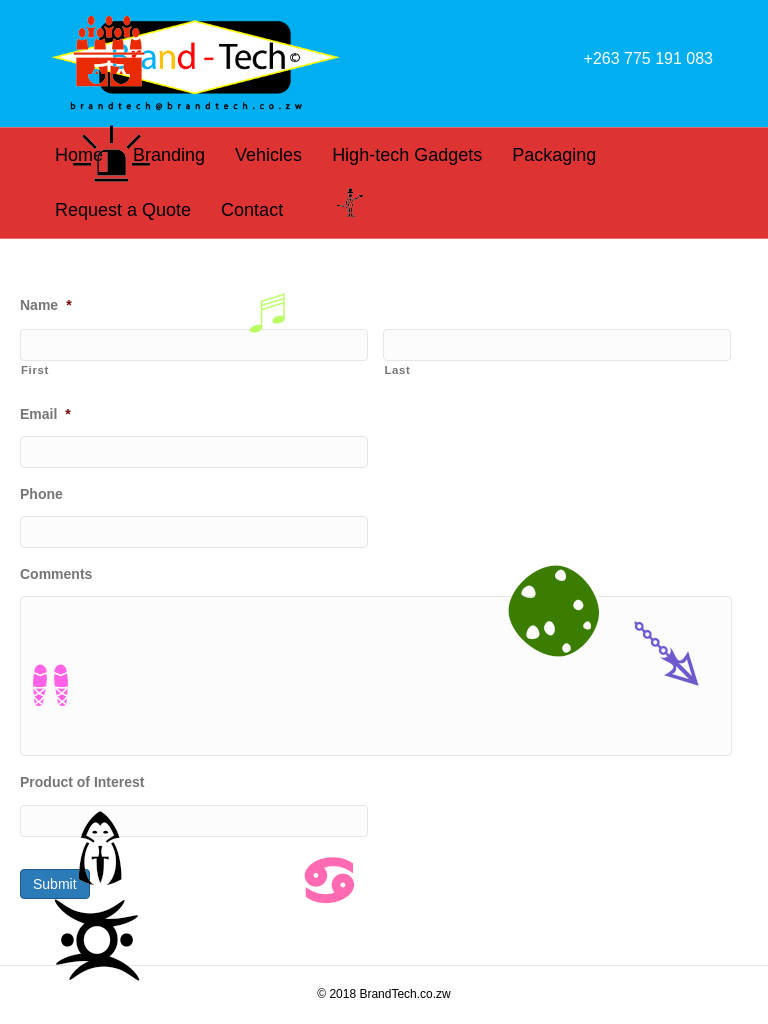 The width and height of the screenshot is (768, 1024). What do you see at coordinates (100, 848) in the screenshot?
I see `stealth or rogue character class selection` at bounding box center [100, 848].